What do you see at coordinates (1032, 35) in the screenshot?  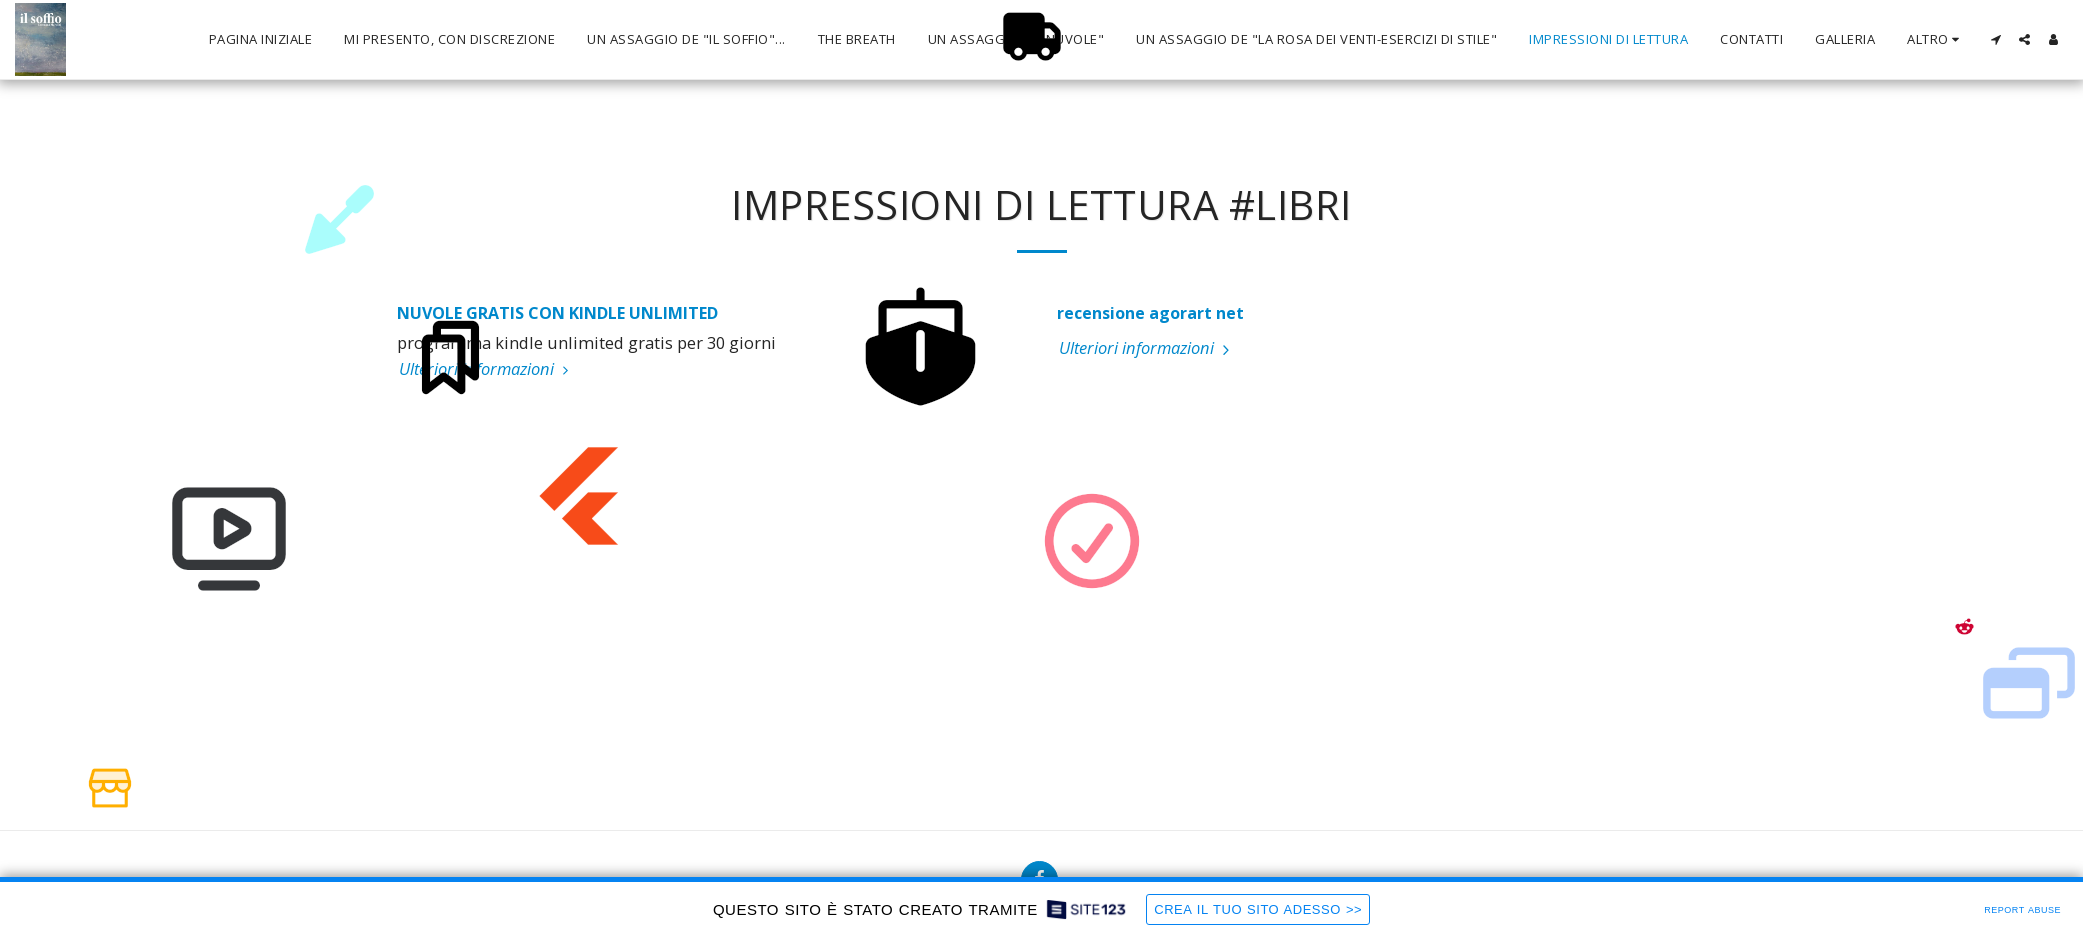 I see `view shipping or delivery status` at bounding box center [1032, 35].